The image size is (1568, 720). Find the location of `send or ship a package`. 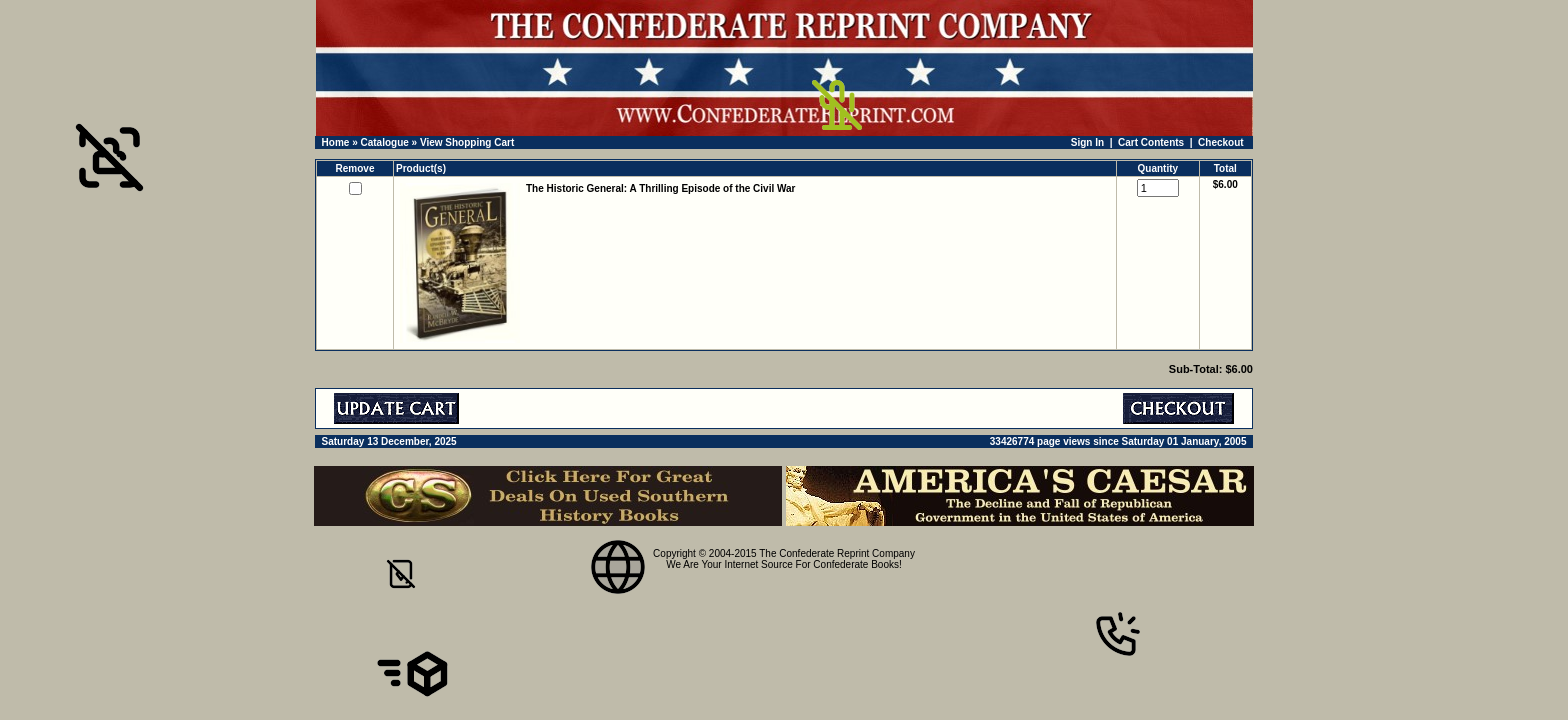

send or ship a package is located at coordinates (414, 673).